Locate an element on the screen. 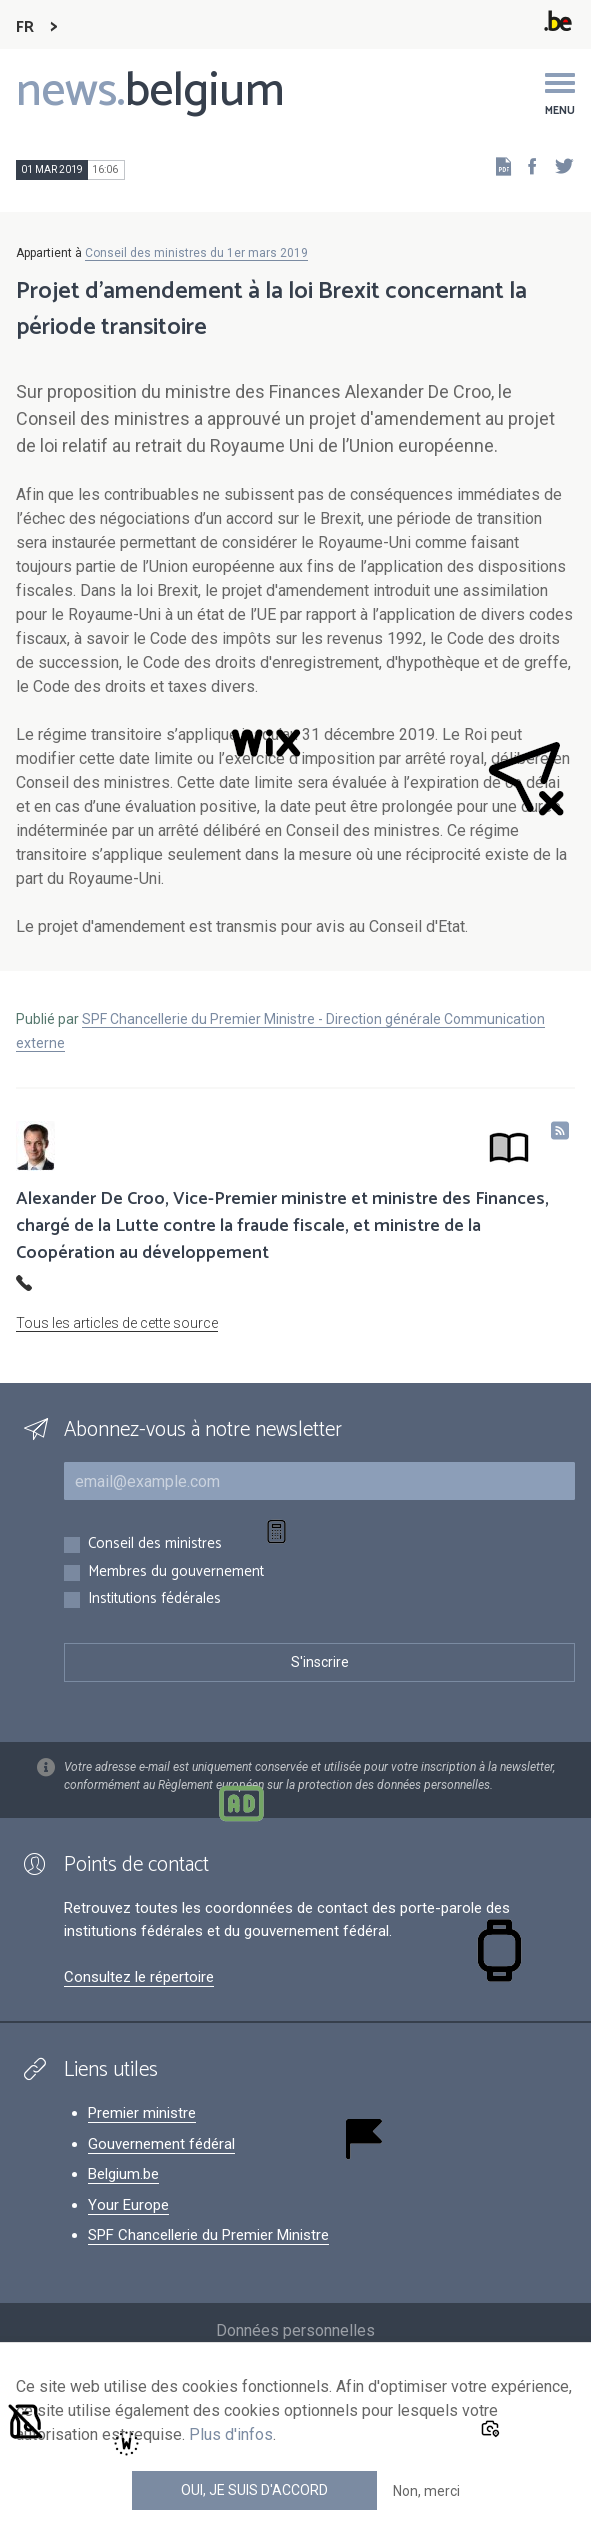  access smartwatch settings is located at coordinates (499, 1950).